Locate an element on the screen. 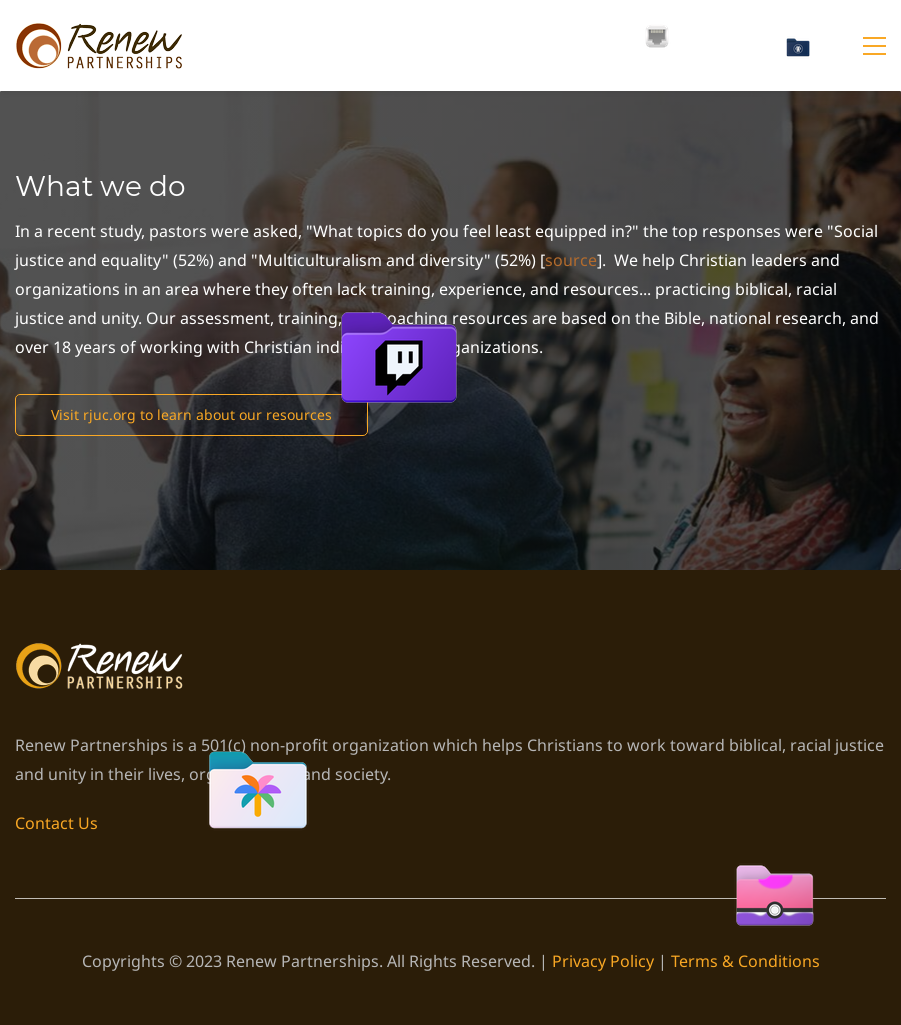 This screenshot has height=1025, width=901. folder for pokémon dream ball collection or related files is located at coordinates (774, 897).